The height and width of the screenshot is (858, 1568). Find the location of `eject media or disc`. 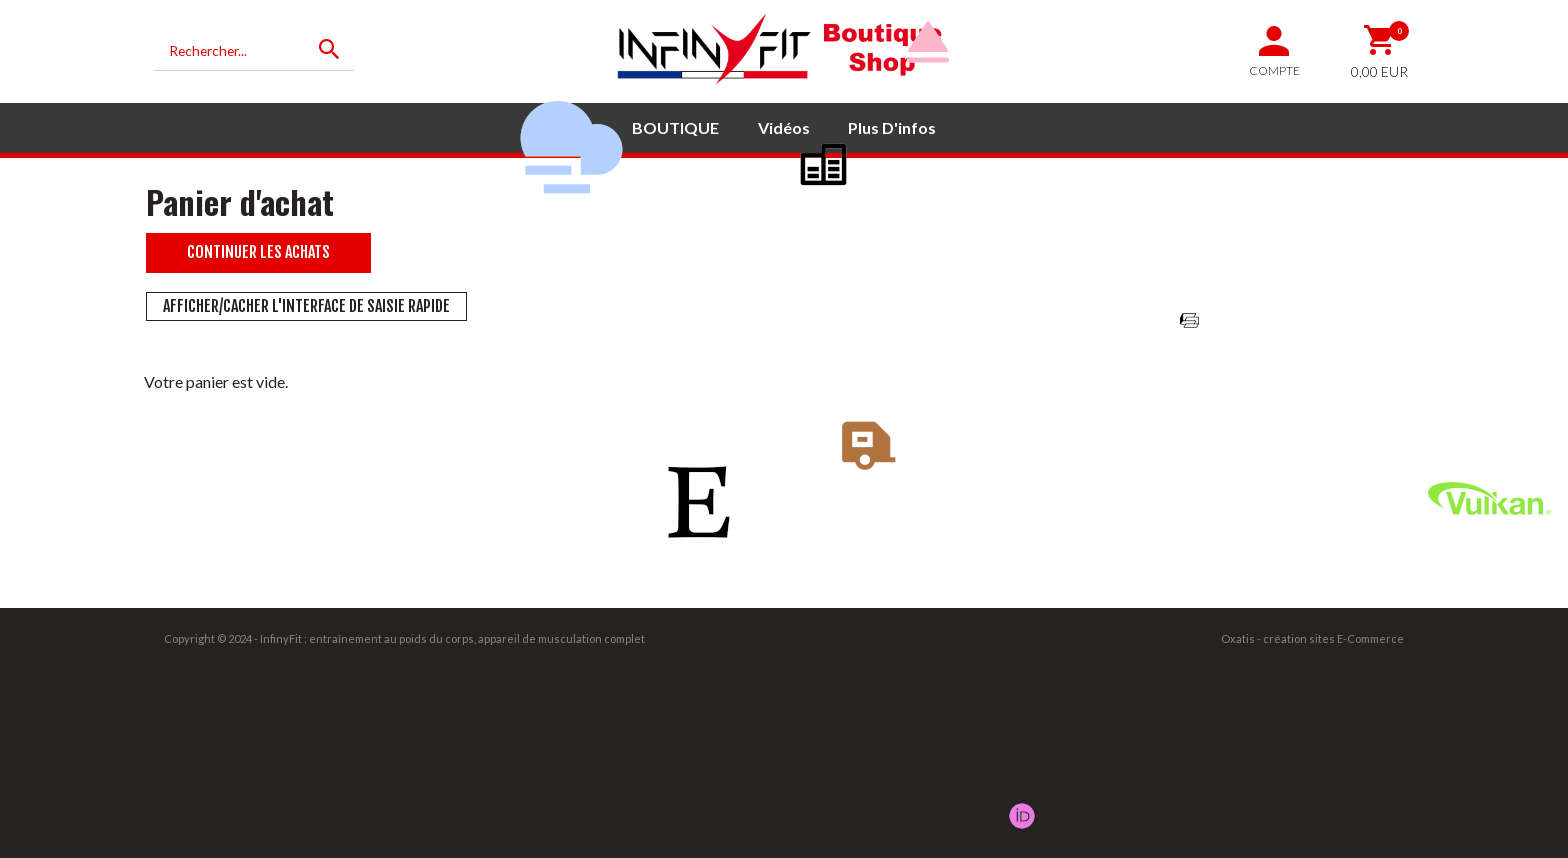

eject media or disc is located at coordinates (928, 44).